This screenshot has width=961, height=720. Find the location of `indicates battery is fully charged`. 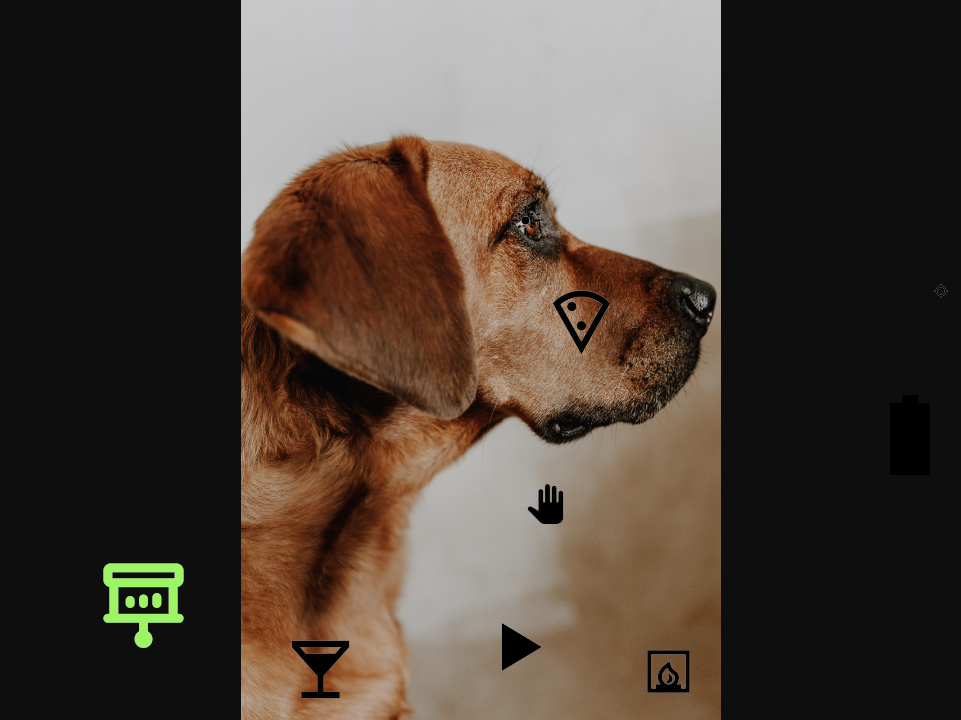

indicates battery is fully charged is located at coordinates (910, 435).